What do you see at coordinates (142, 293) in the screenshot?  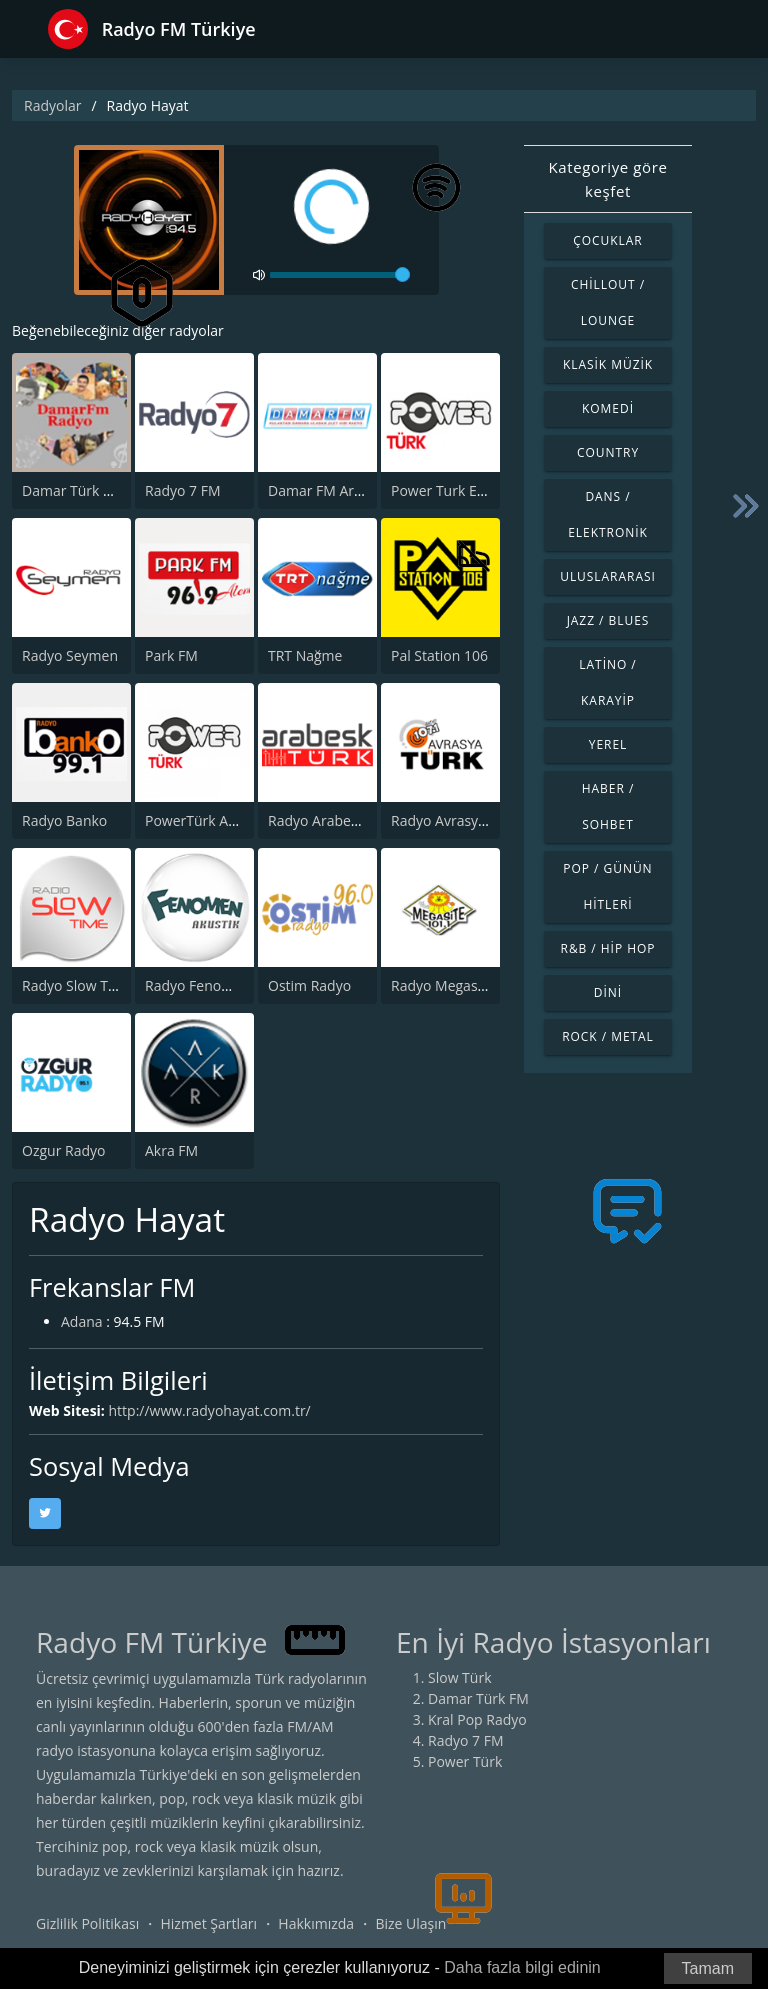 I see `indicates zero items or empty count` at bounding box center [142, 293].